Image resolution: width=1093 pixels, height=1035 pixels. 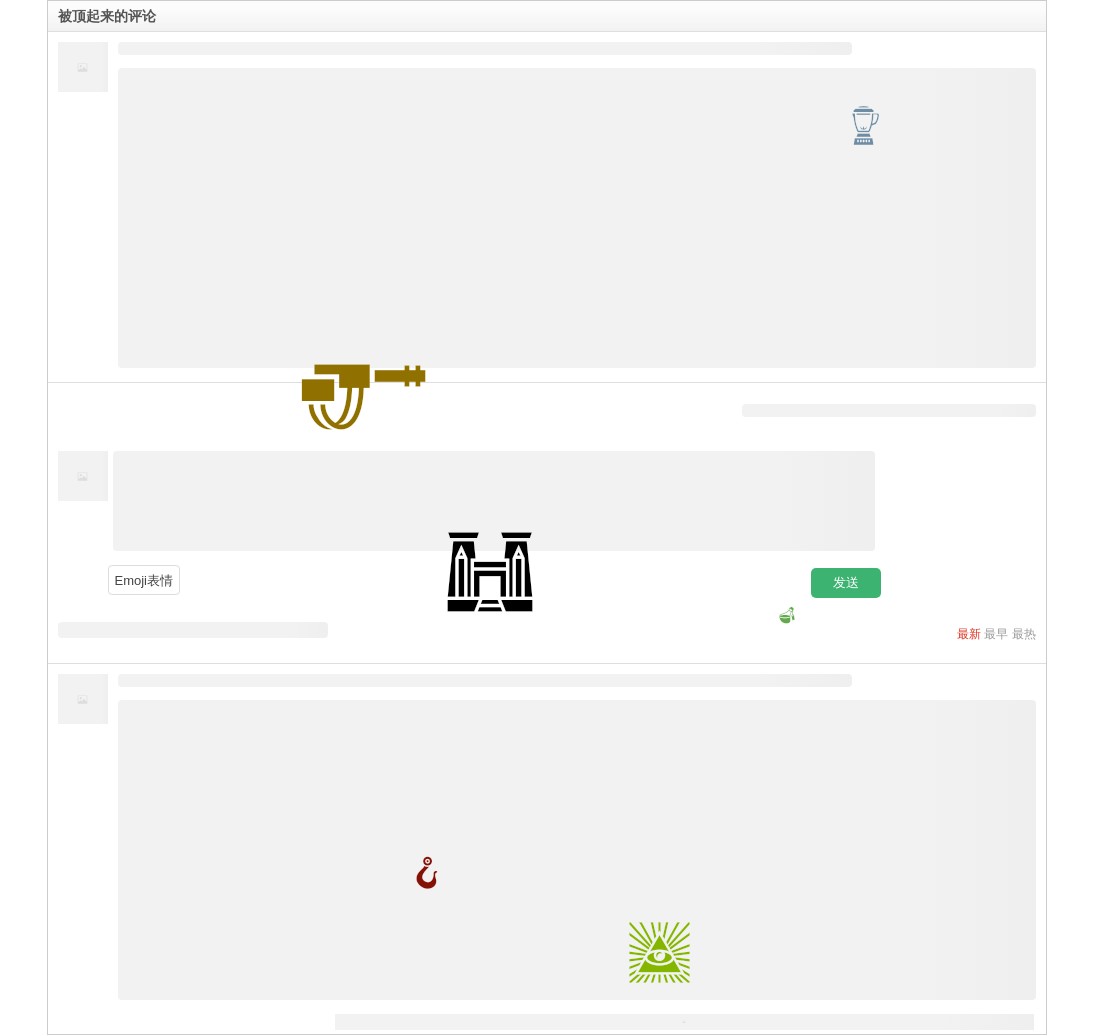 I want to click on access blending or mixing tools, so click(x=863, y=125).